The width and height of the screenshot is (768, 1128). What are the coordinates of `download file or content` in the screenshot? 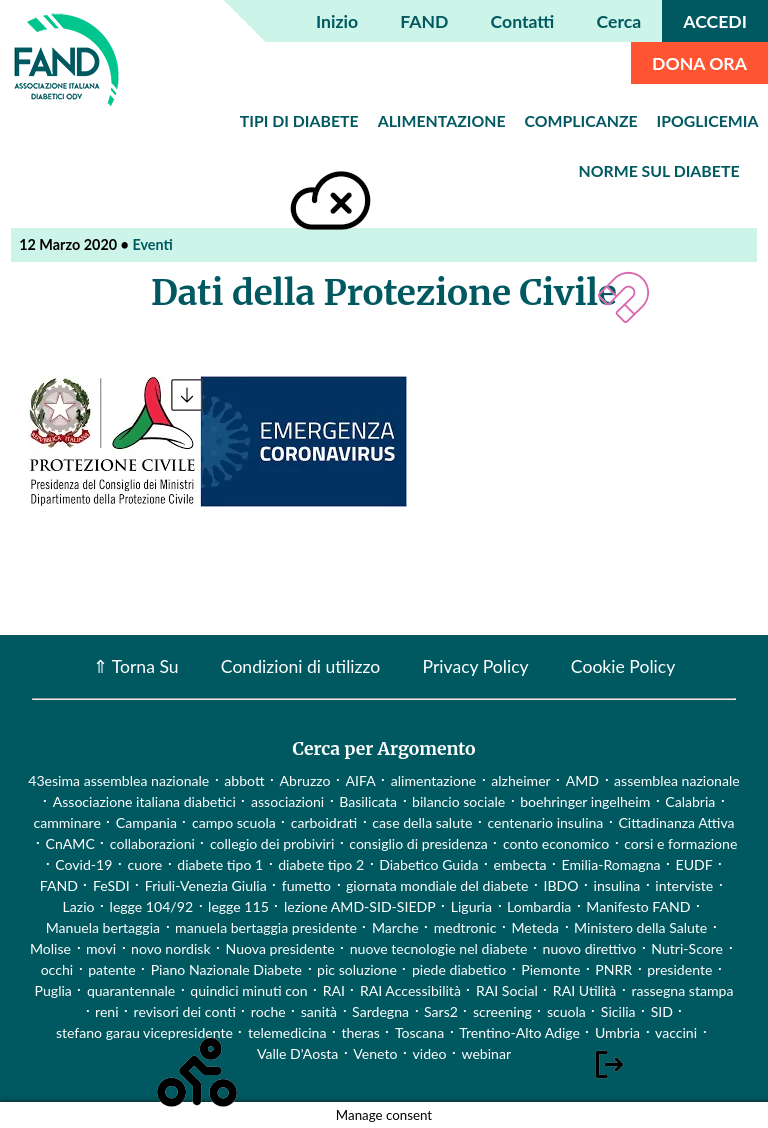 It's located at (187, 395).